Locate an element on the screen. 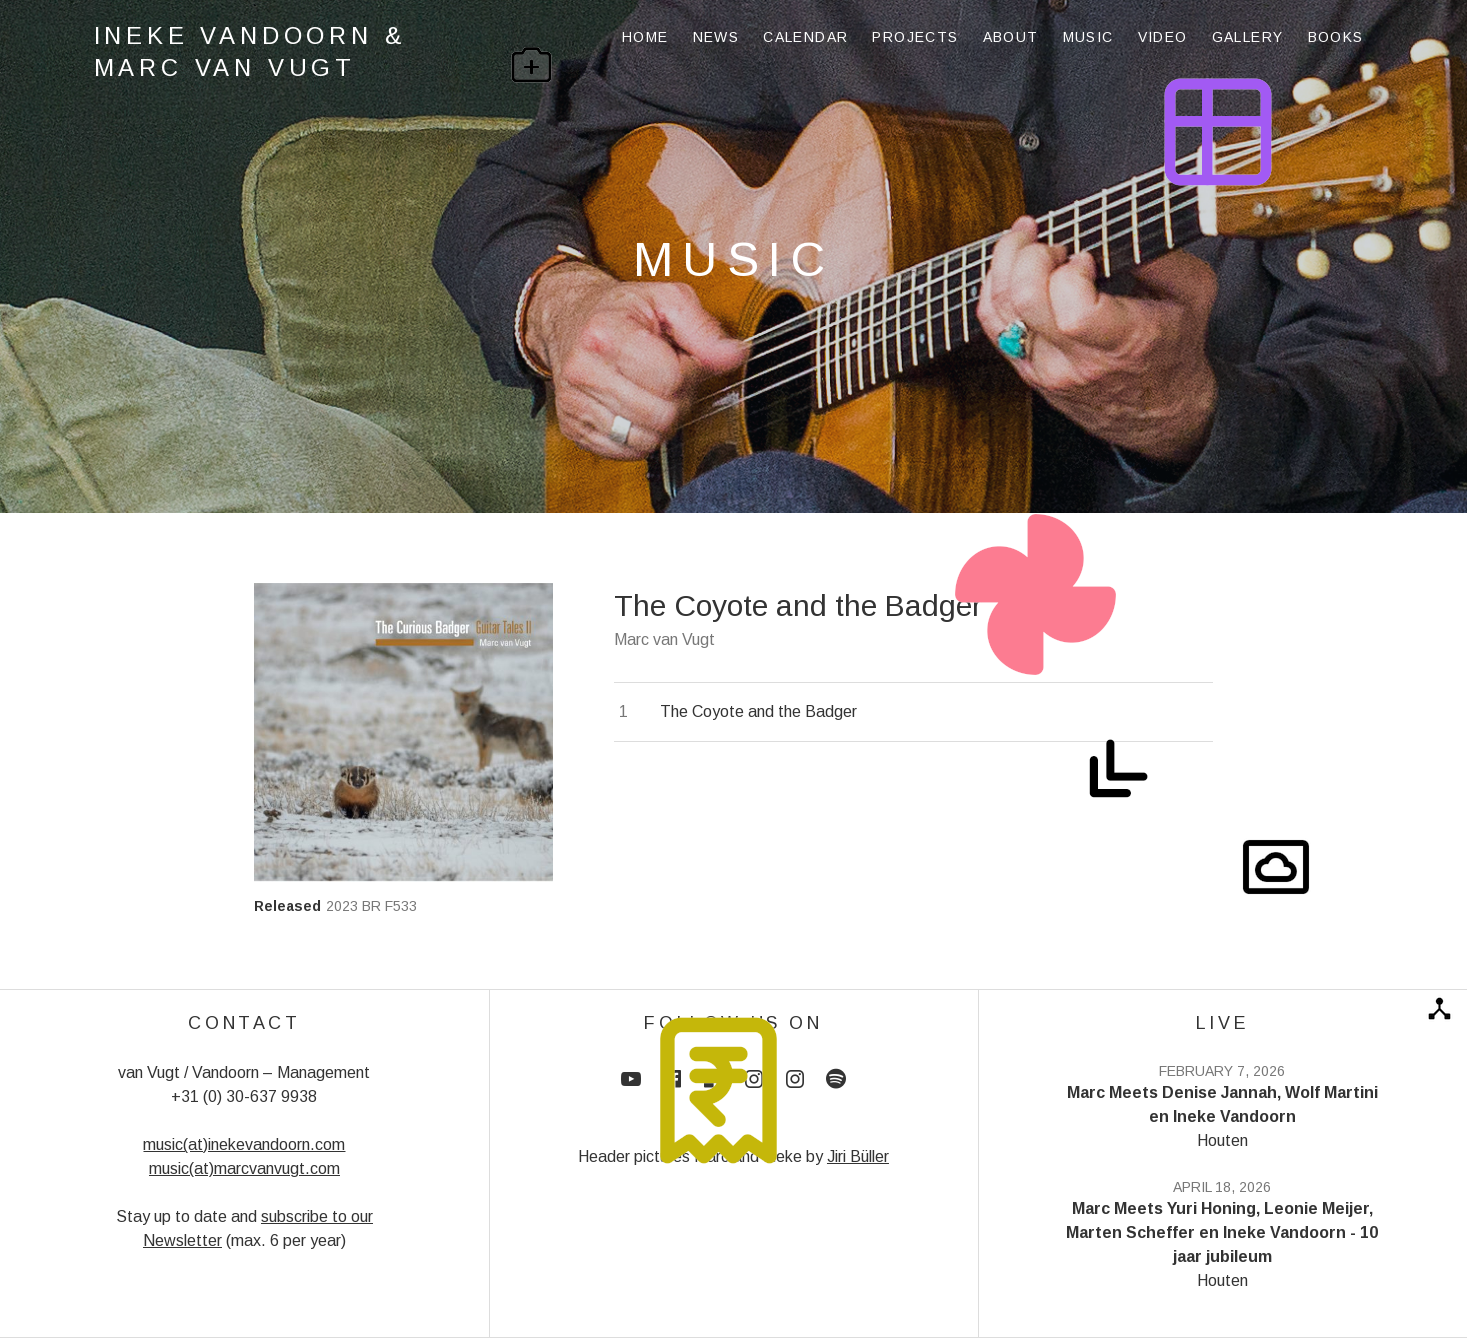 This screenshot has width=1467, height=1338. collapse or minimize to bottom-left corner is located at coordinates (1114, 772).